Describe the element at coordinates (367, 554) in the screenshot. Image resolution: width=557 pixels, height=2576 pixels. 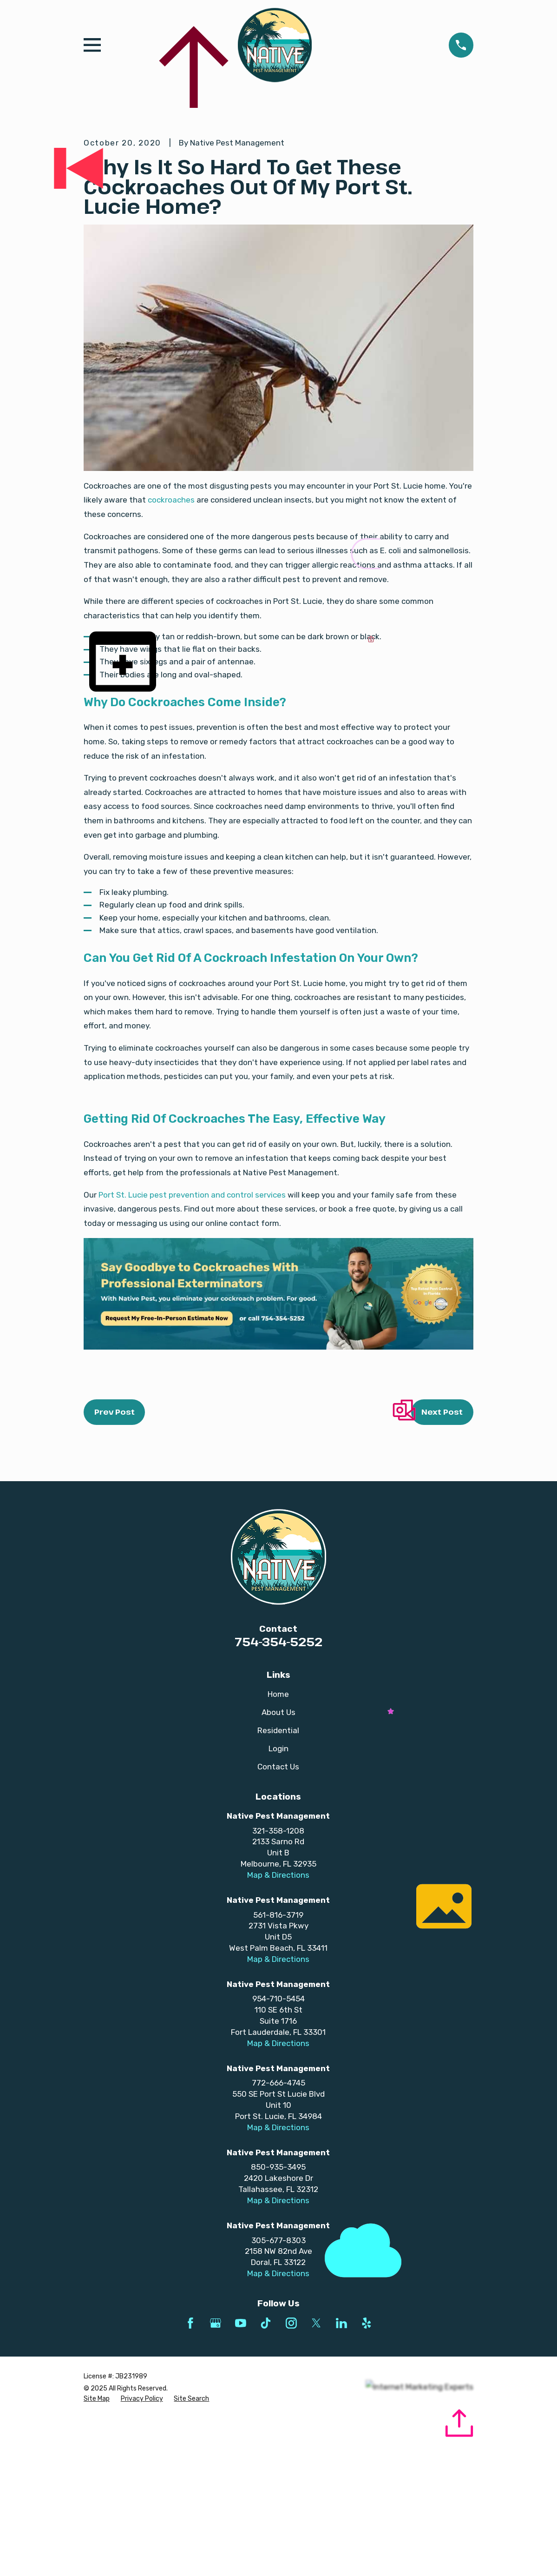
I see `indicates a proper subset relationship in mathematical notation` at that location.